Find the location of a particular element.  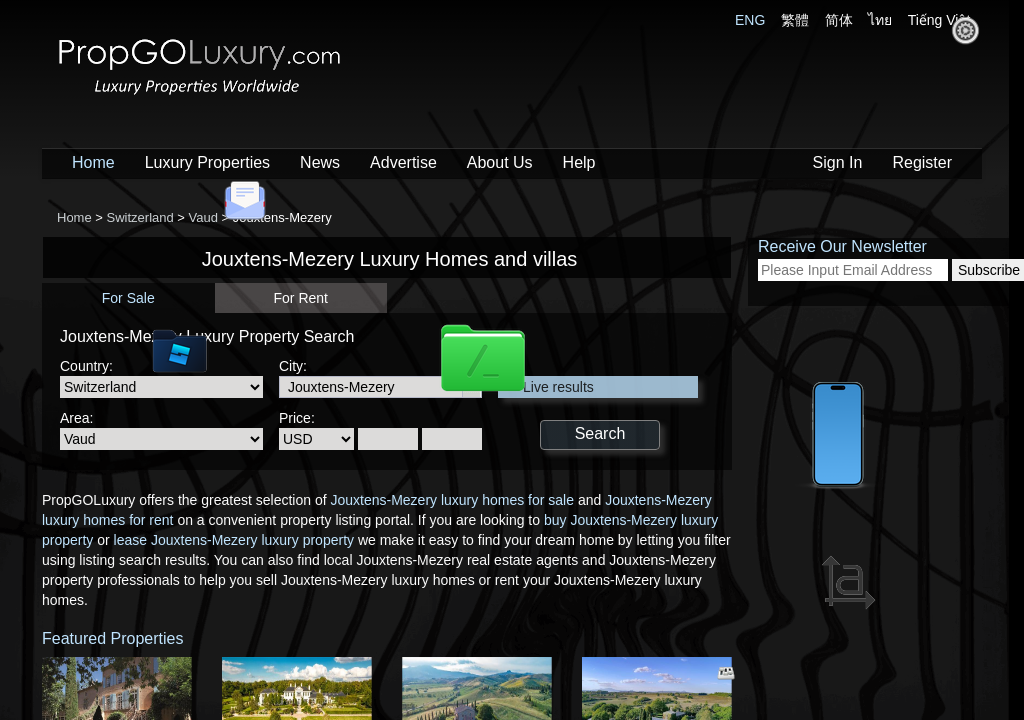

open desktop preferences is located at coordinates (726, 673).